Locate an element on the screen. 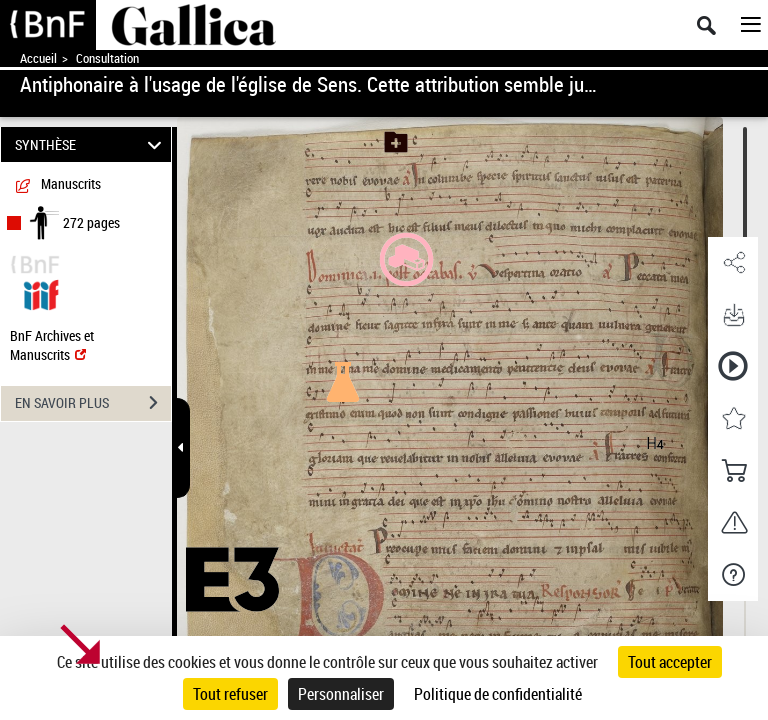 This screenshot has width=768, height=720. format text as heading level 4 is located at coordinates (655, 443).